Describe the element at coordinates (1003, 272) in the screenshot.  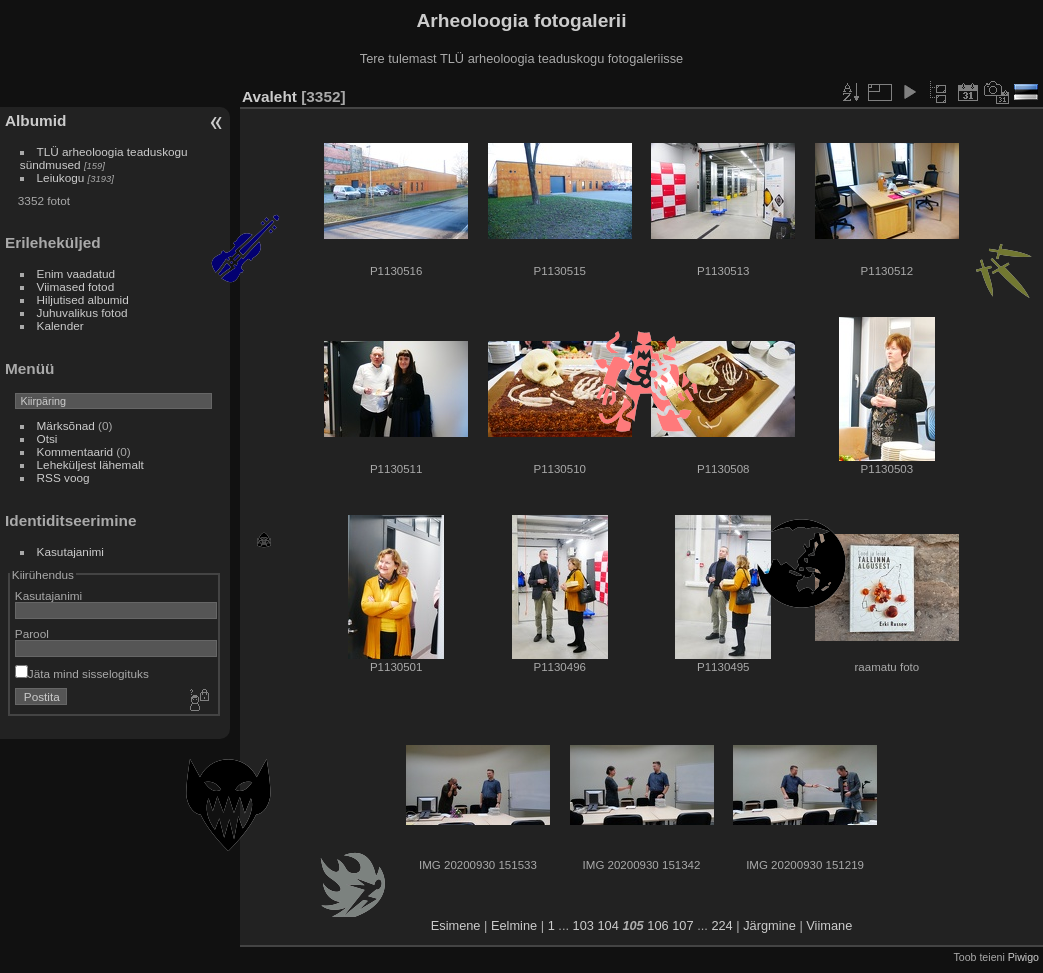
I see `assassin or rogue character class icon` at that location.